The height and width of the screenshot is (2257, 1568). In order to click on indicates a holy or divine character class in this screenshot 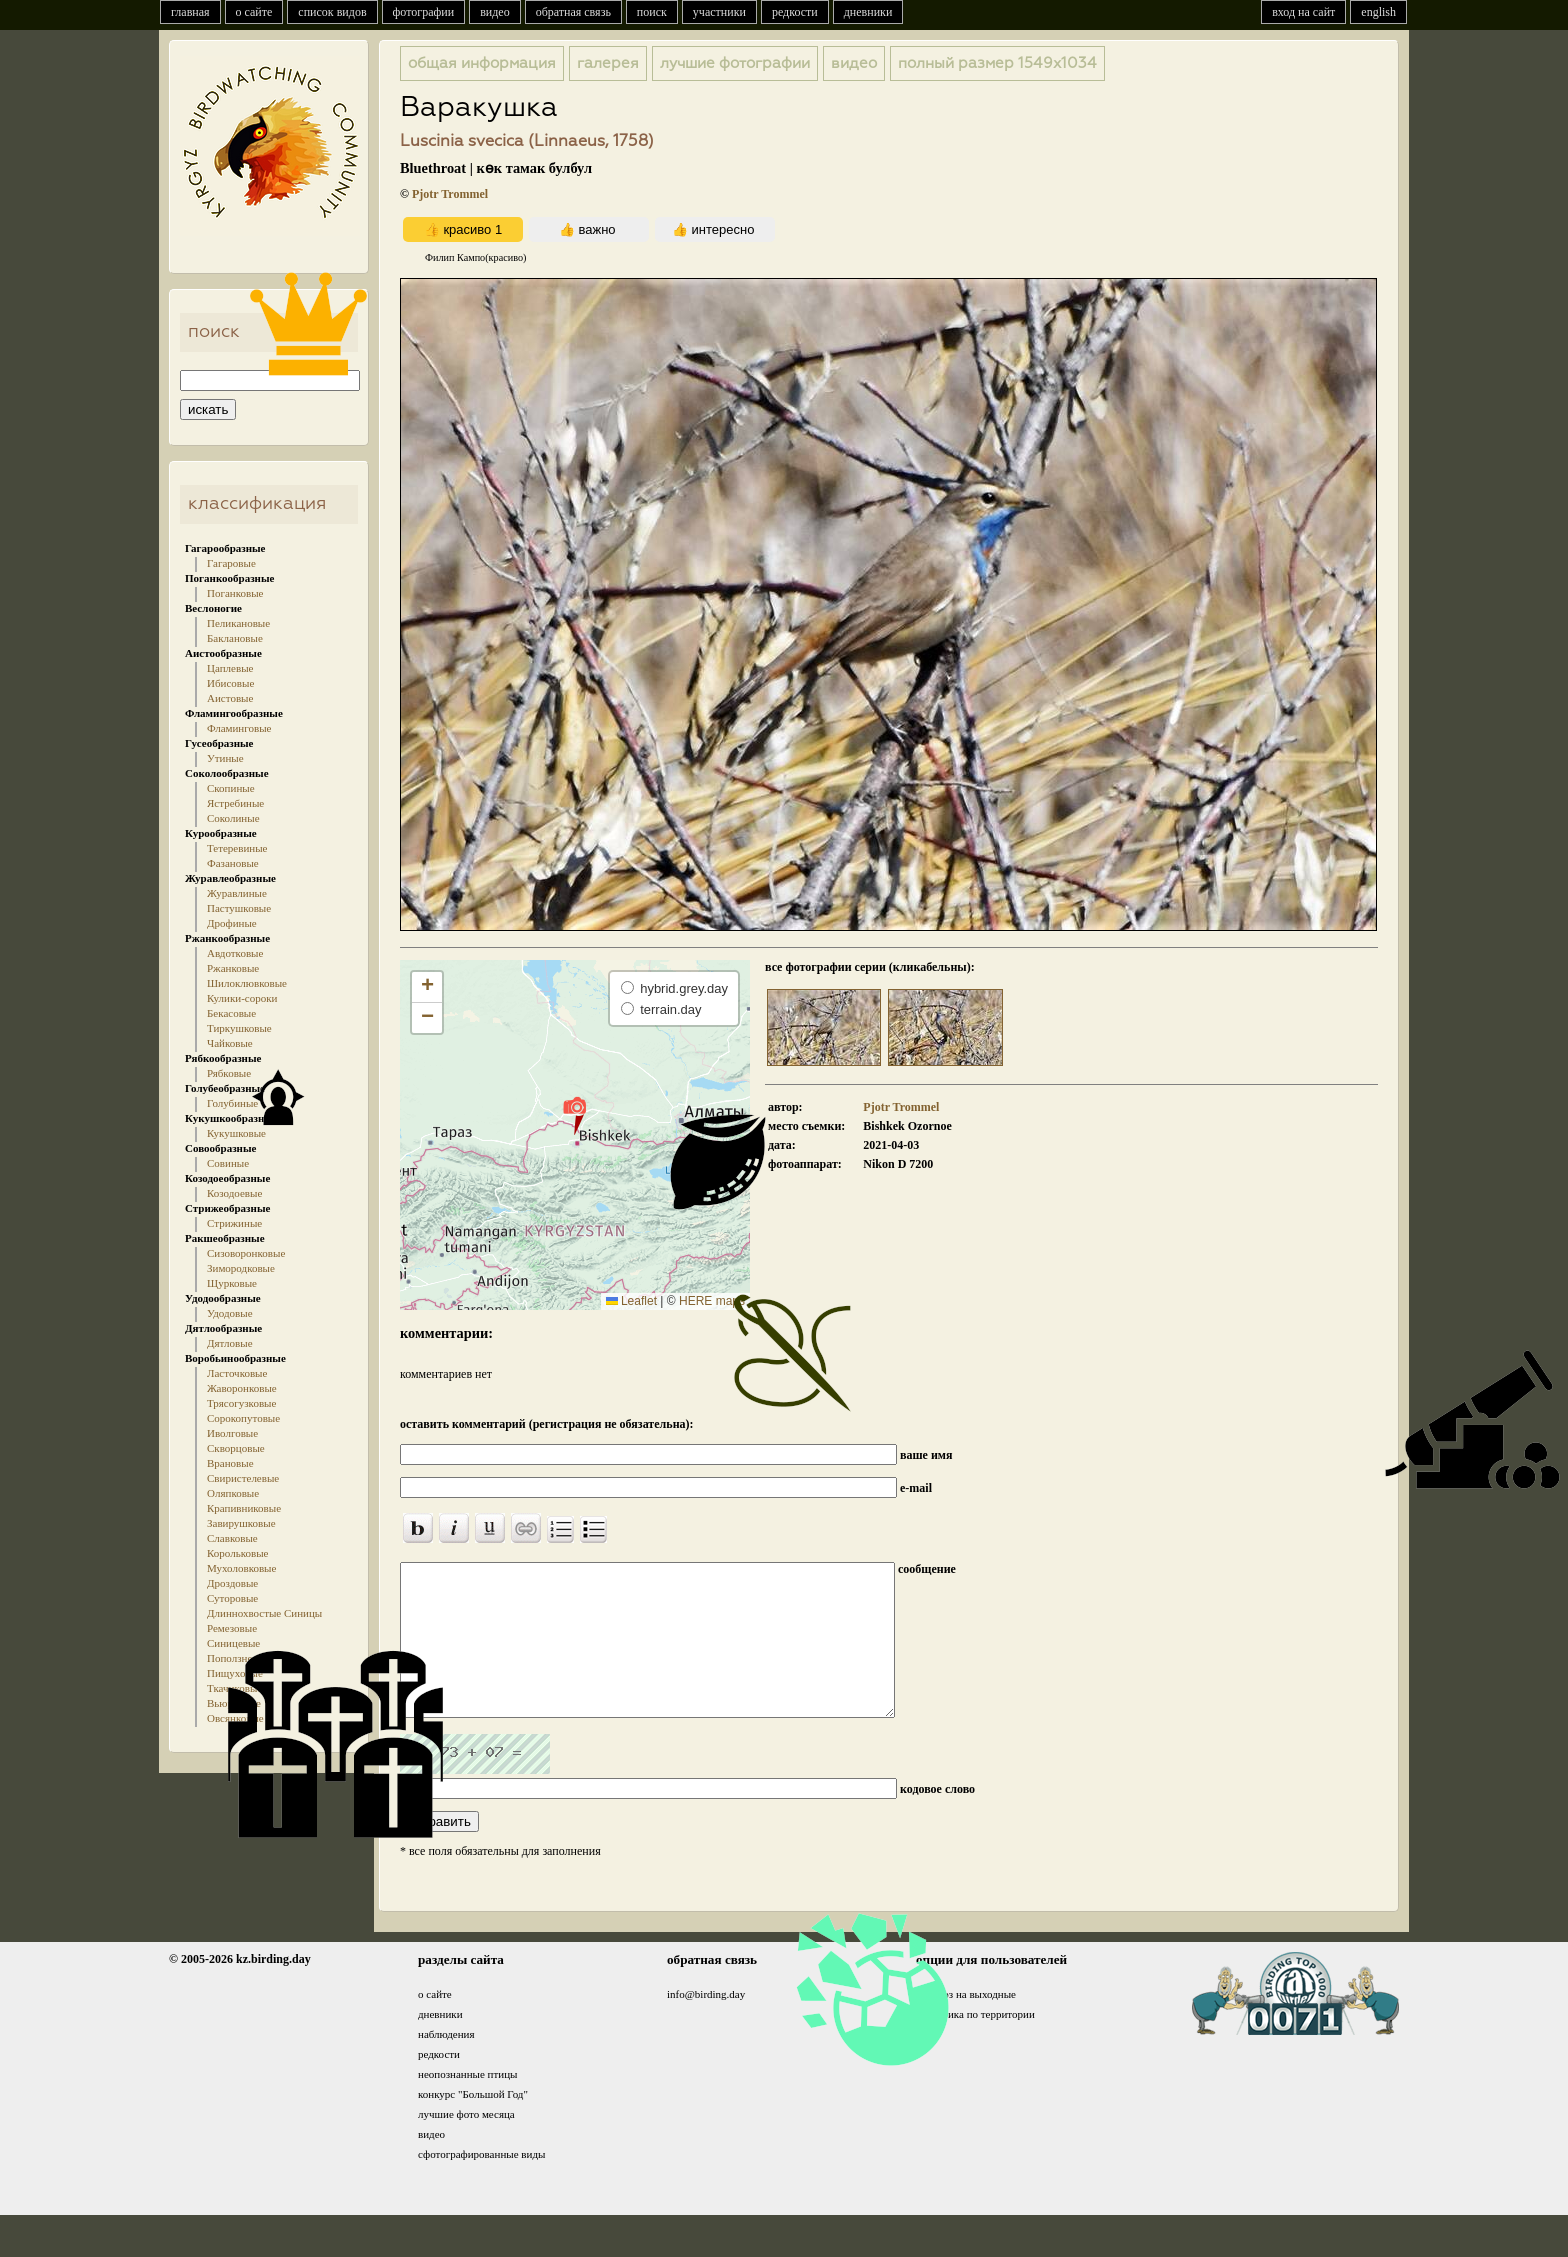, I will do `click(278, 1097)`.